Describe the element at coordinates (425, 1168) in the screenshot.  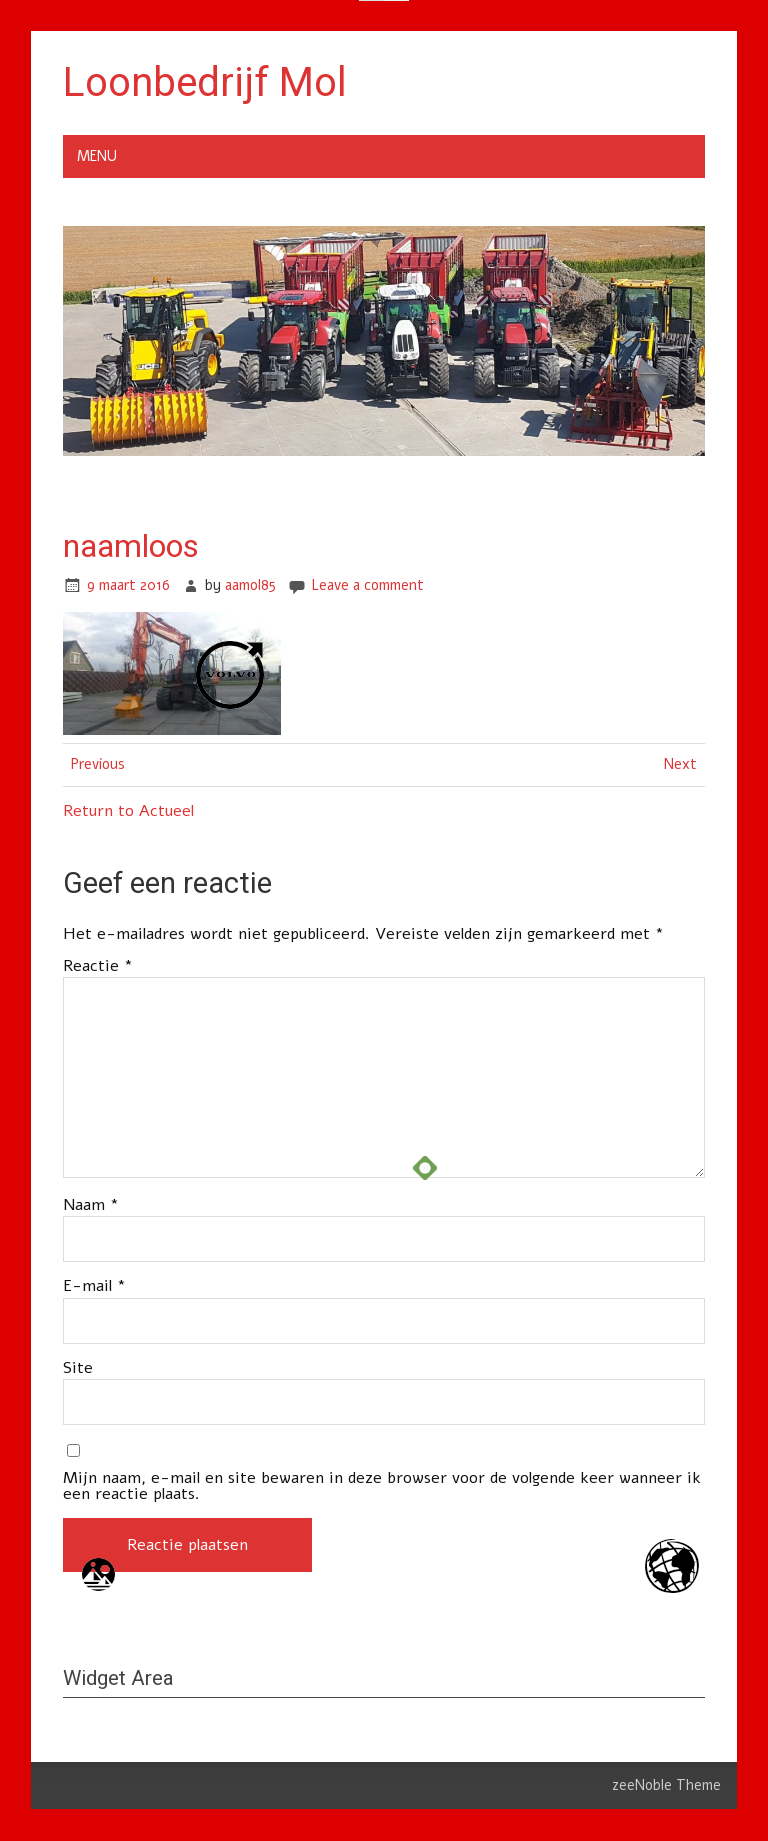
I see `cloudsmith logo` at that location.